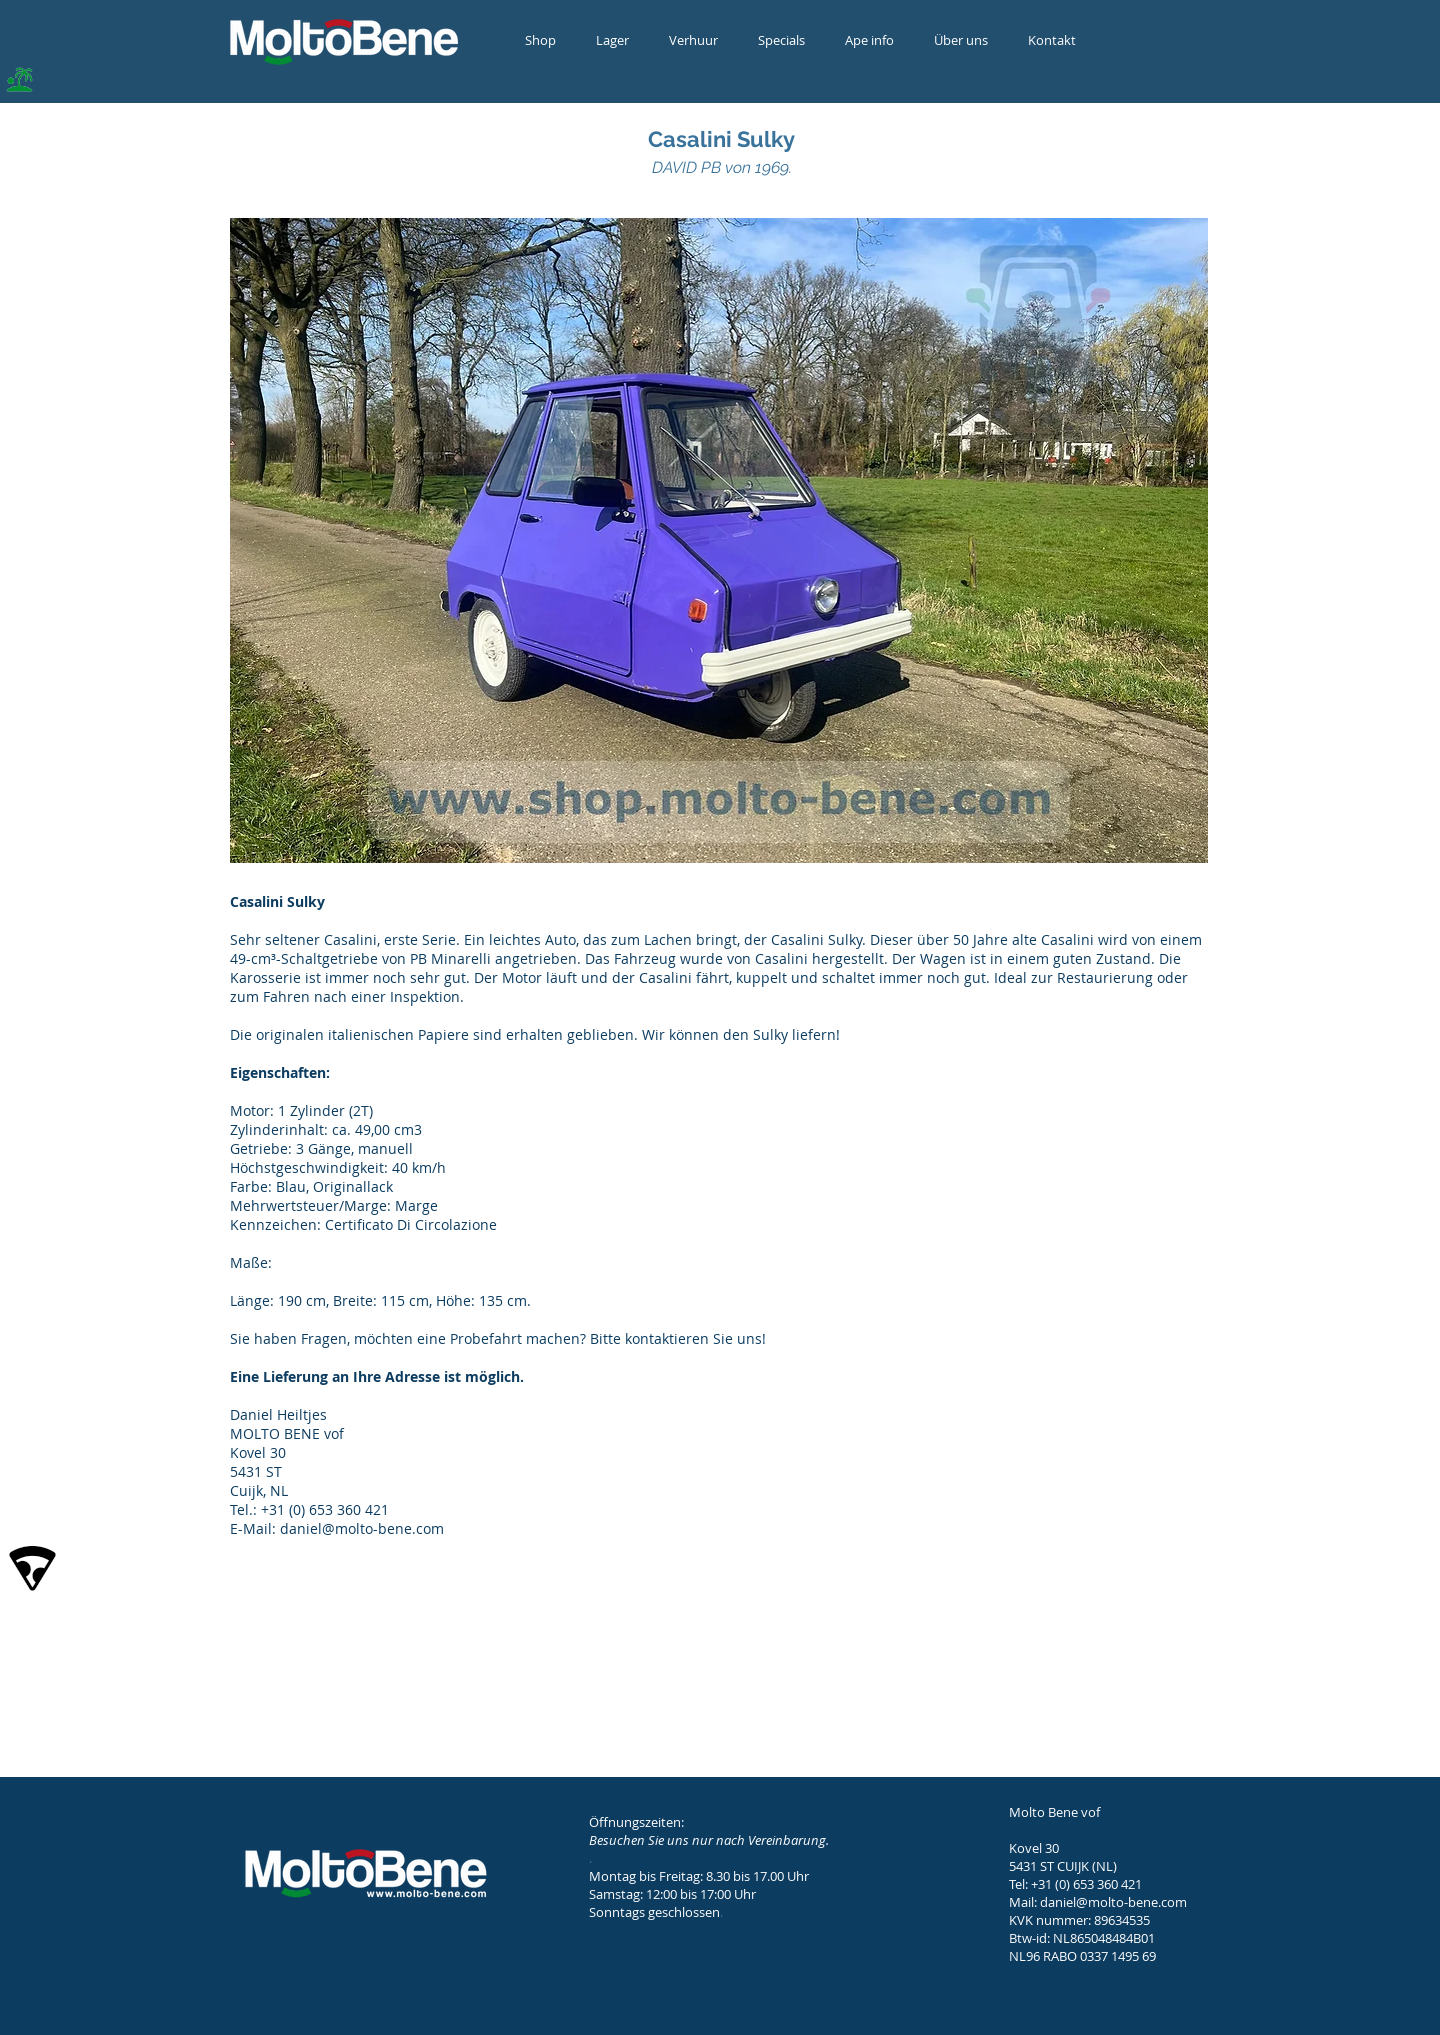  Describe the element at coordinates (32, 1567) in the screenshot. I see `order food or pizza delivery` at that location.